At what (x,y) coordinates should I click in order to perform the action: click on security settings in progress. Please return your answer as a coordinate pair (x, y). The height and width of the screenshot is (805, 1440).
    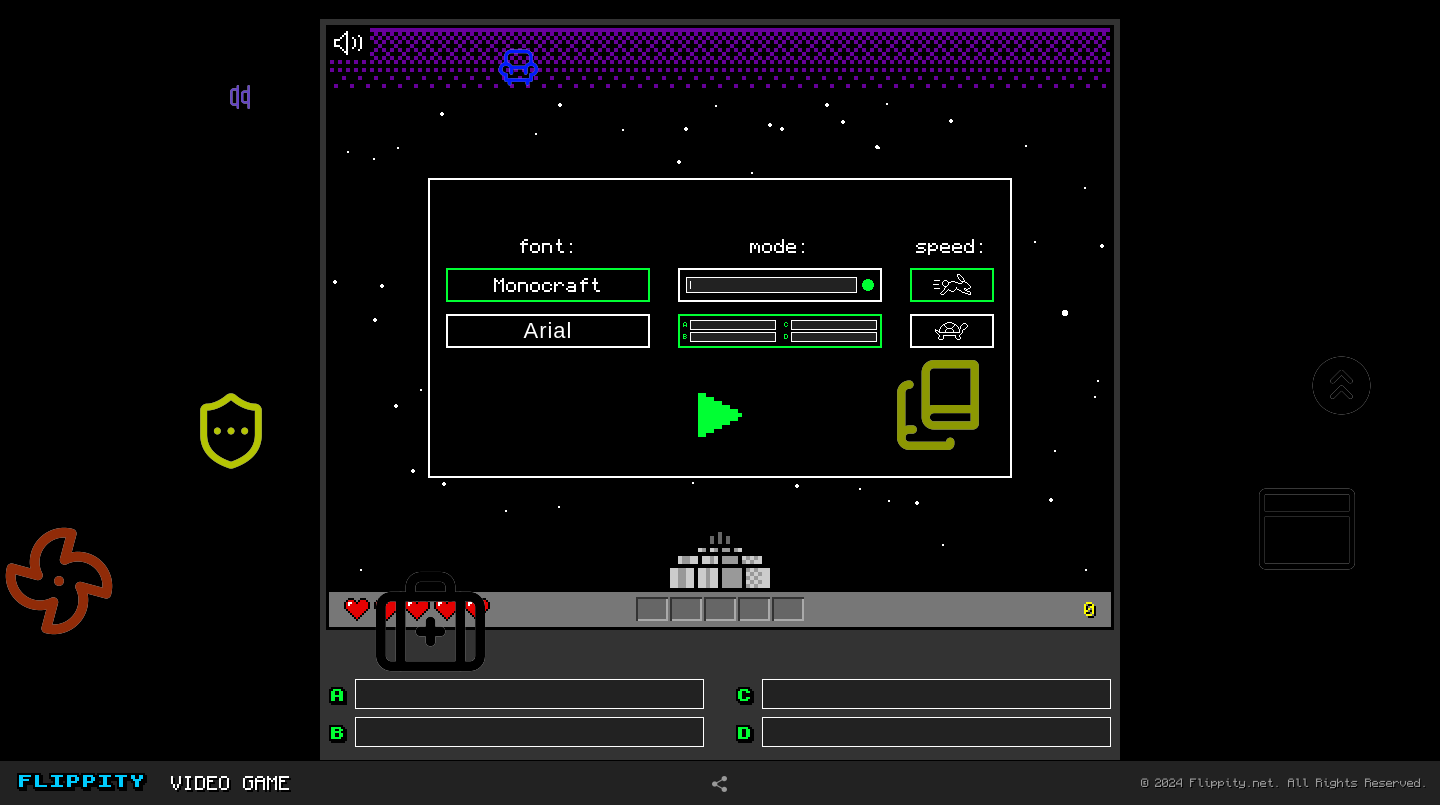
    Looking at the image, I should click on (231, 431).